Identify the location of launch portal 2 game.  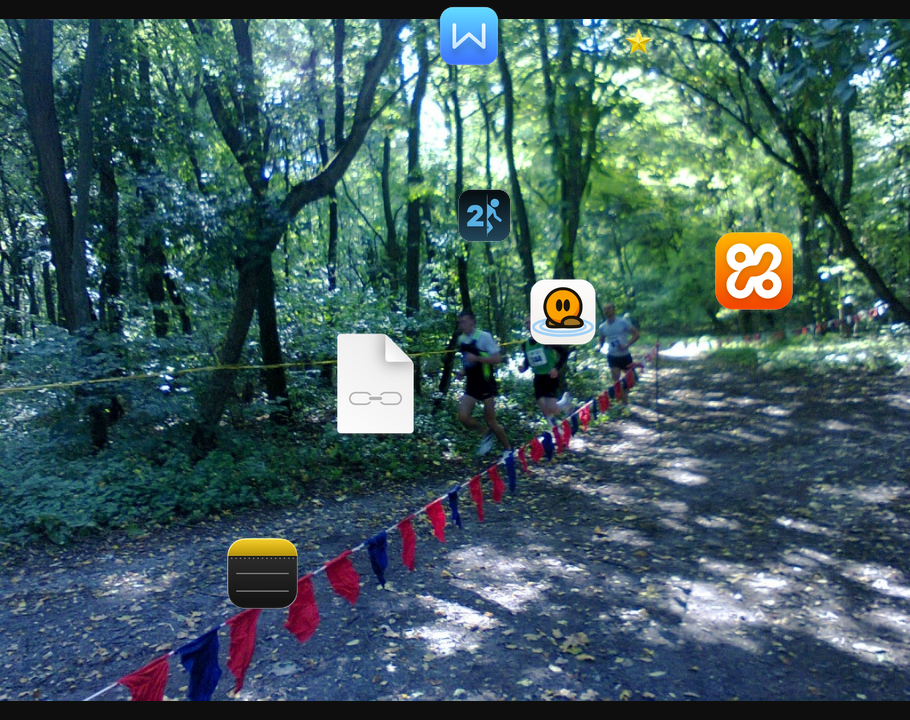
(484, 215).